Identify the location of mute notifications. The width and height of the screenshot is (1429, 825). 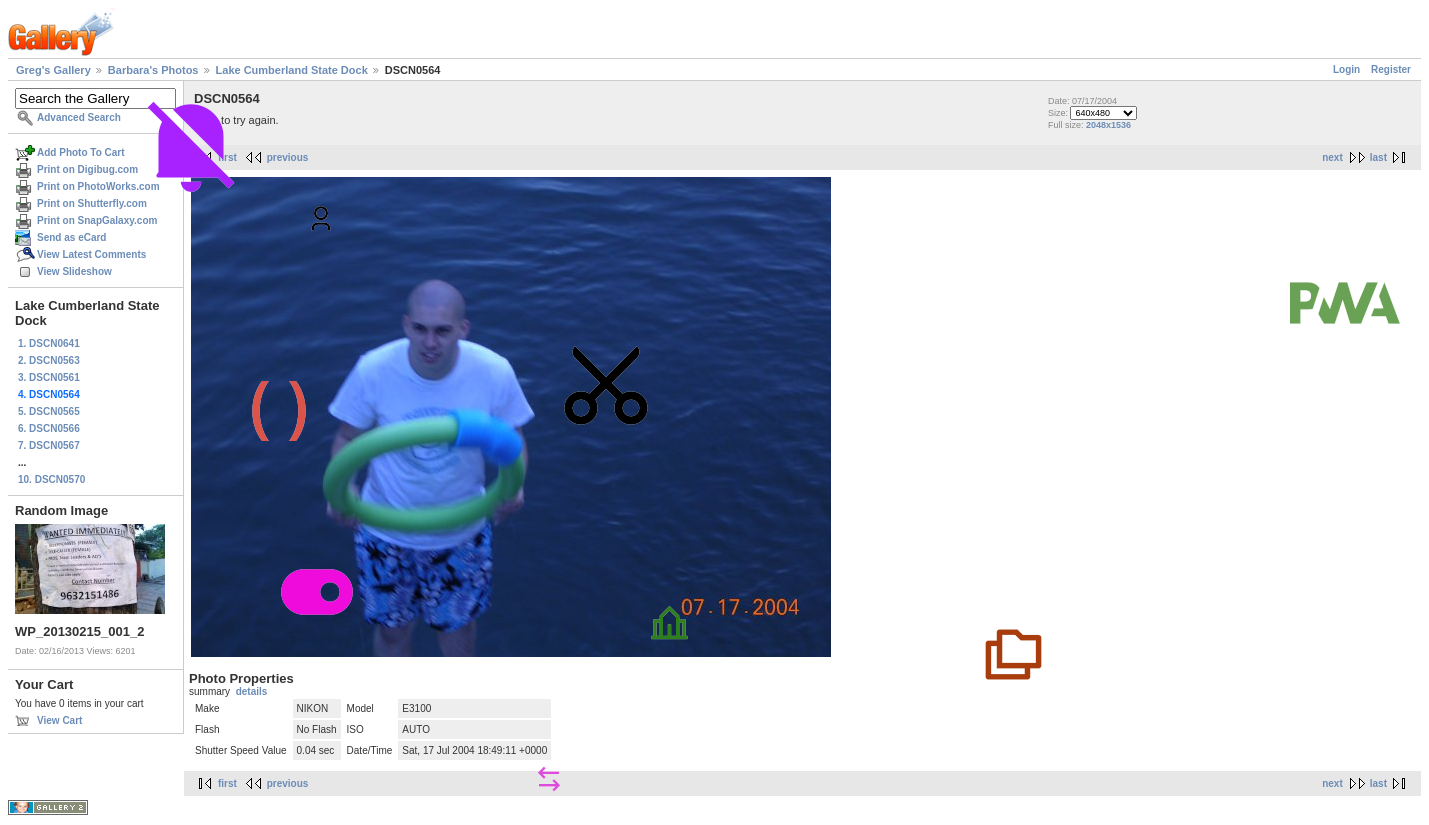
(191, 145).